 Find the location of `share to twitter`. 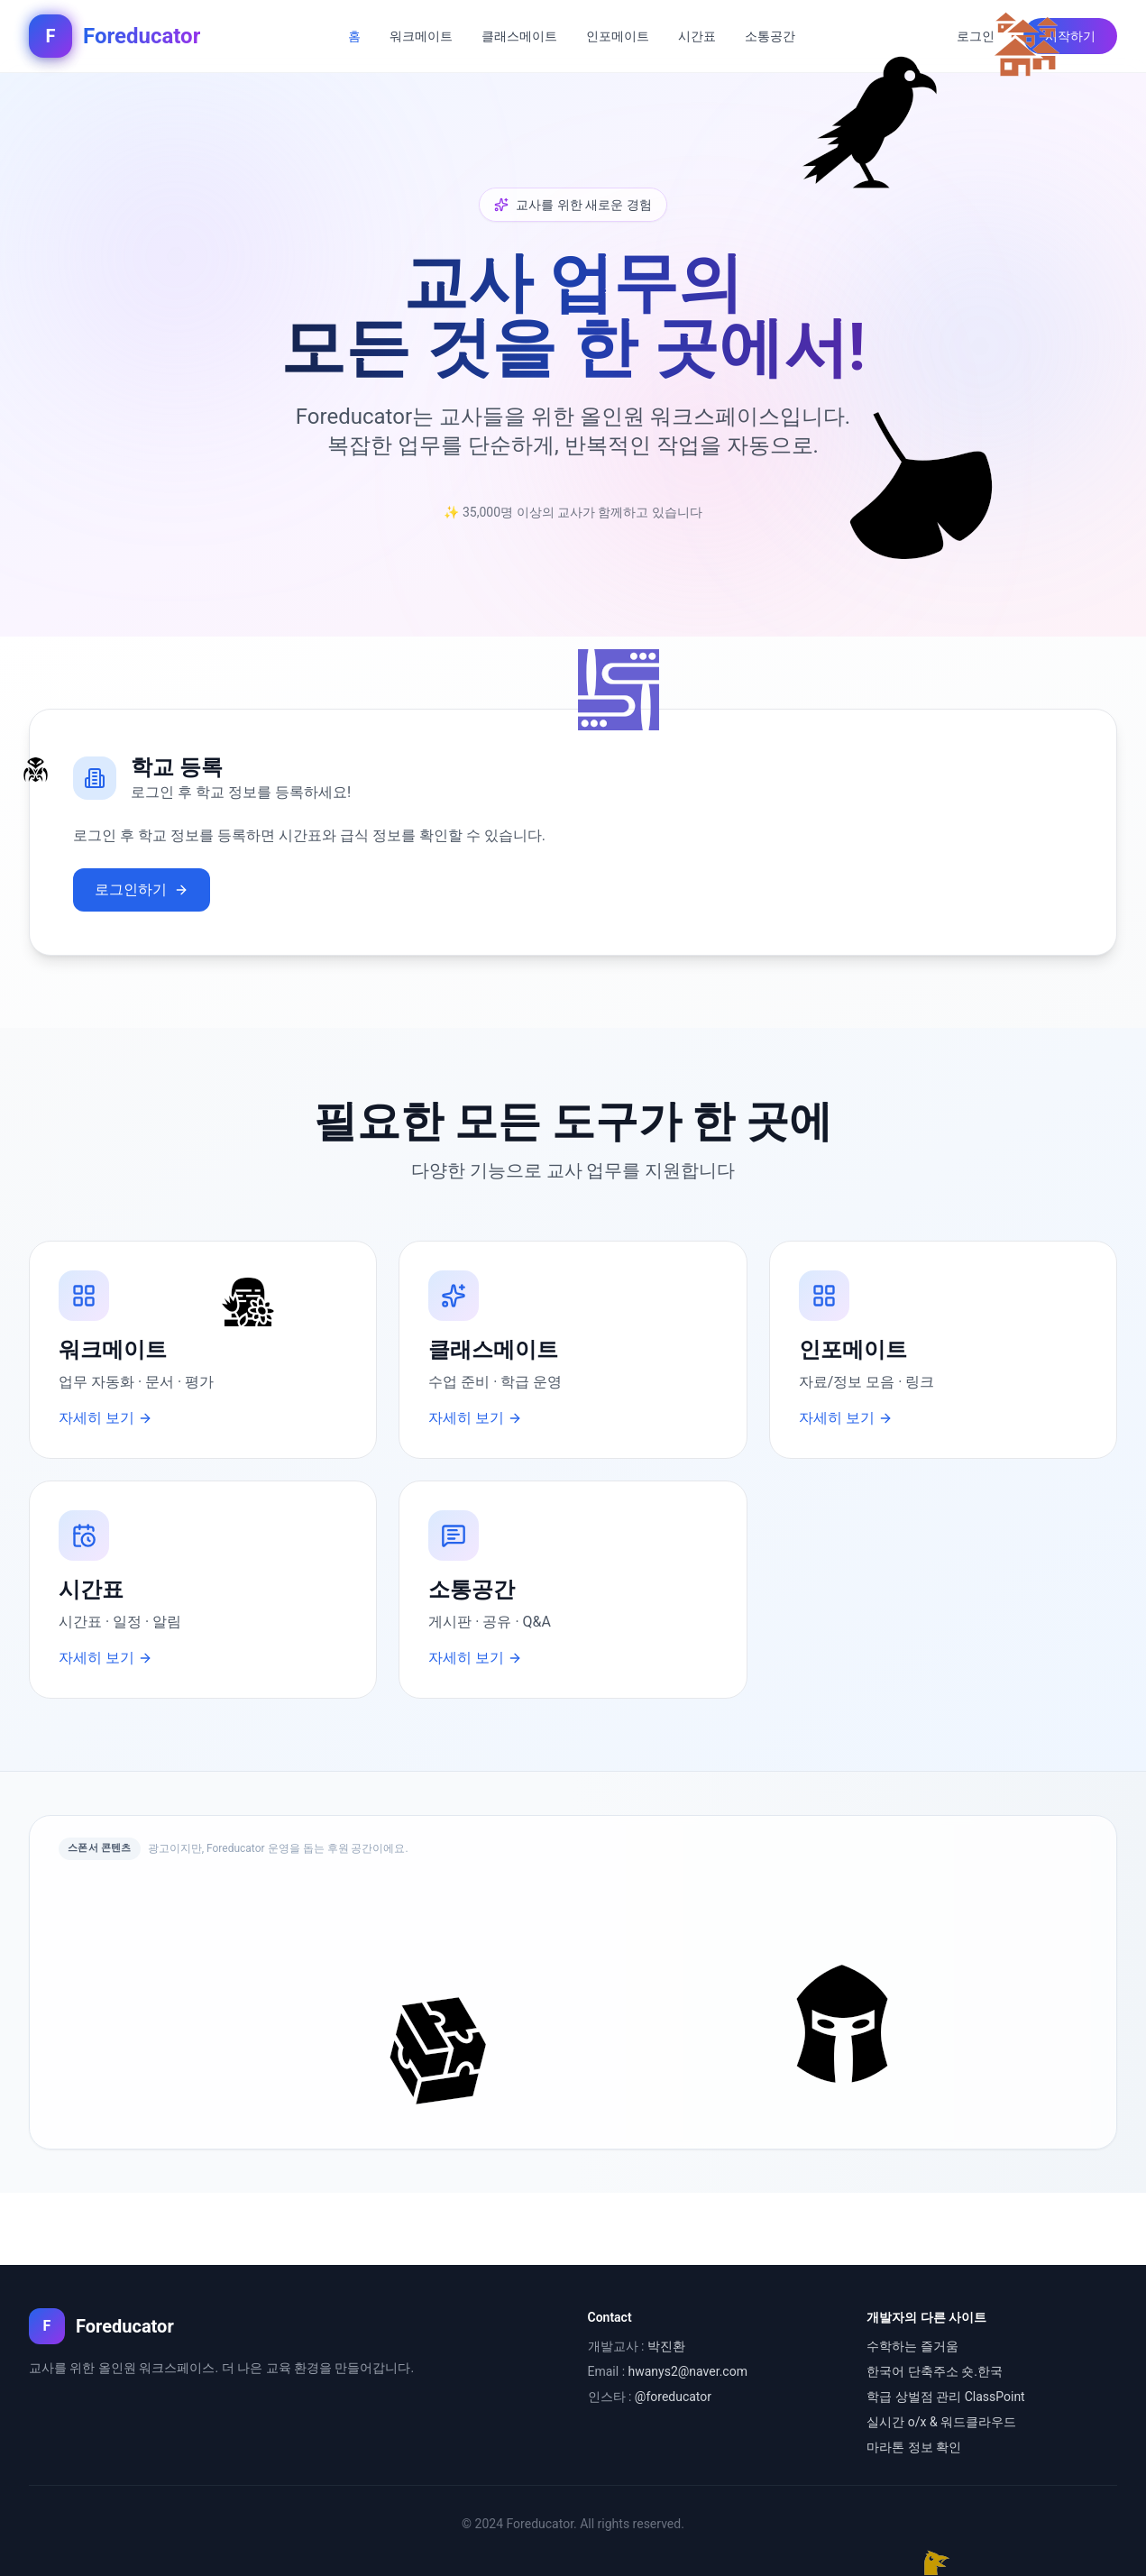

share to twitter is located at coordinates (937, 2562).